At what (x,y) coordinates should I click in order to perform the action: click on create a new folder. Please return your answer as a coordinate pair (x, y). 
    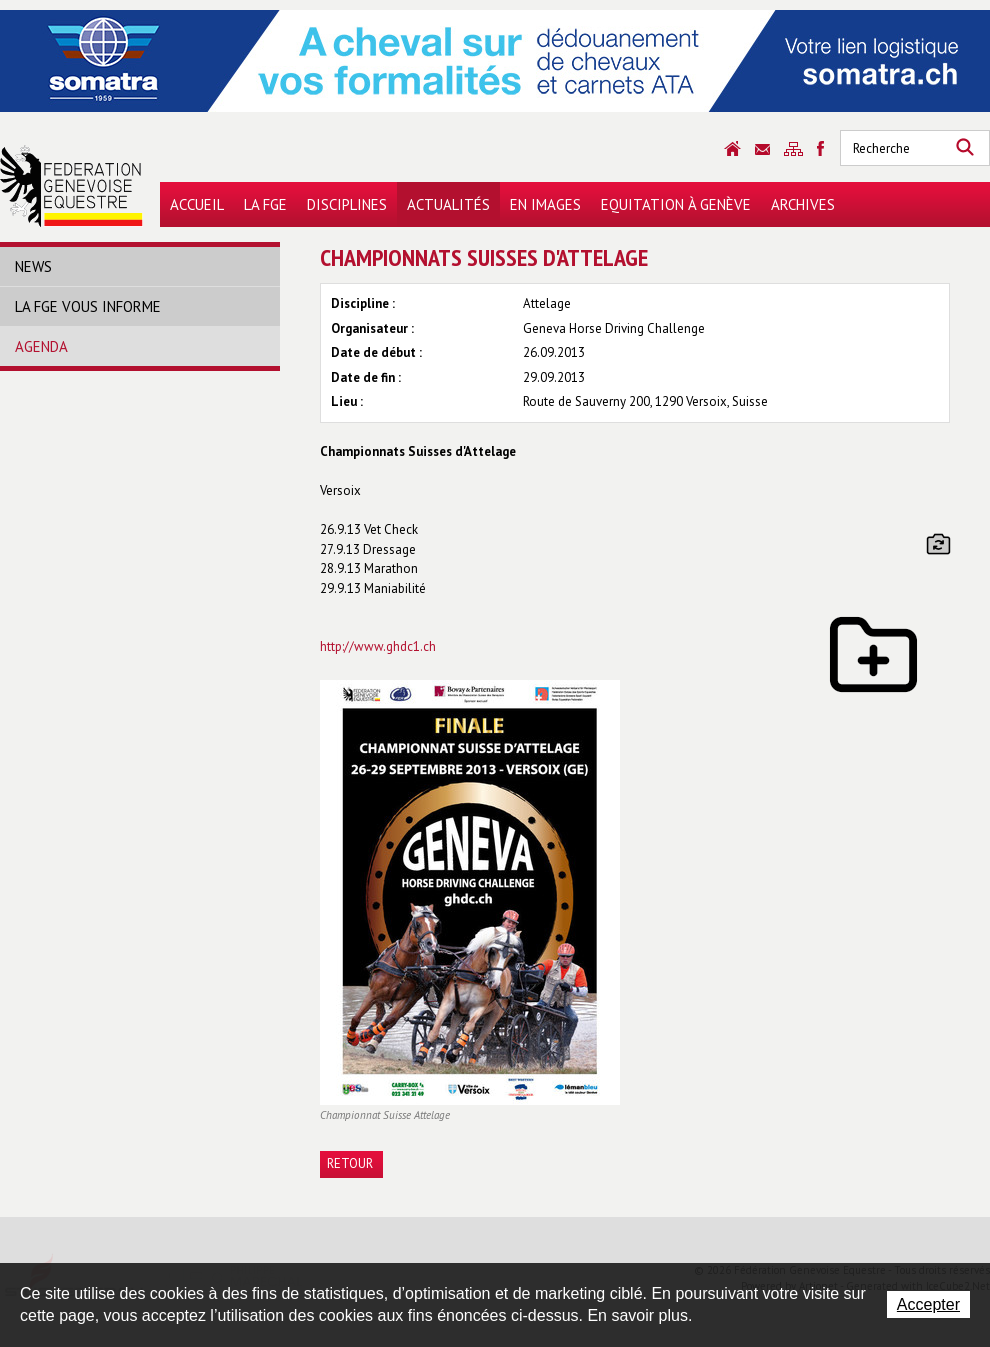
    Looking at the image, I should click on (873, 656).